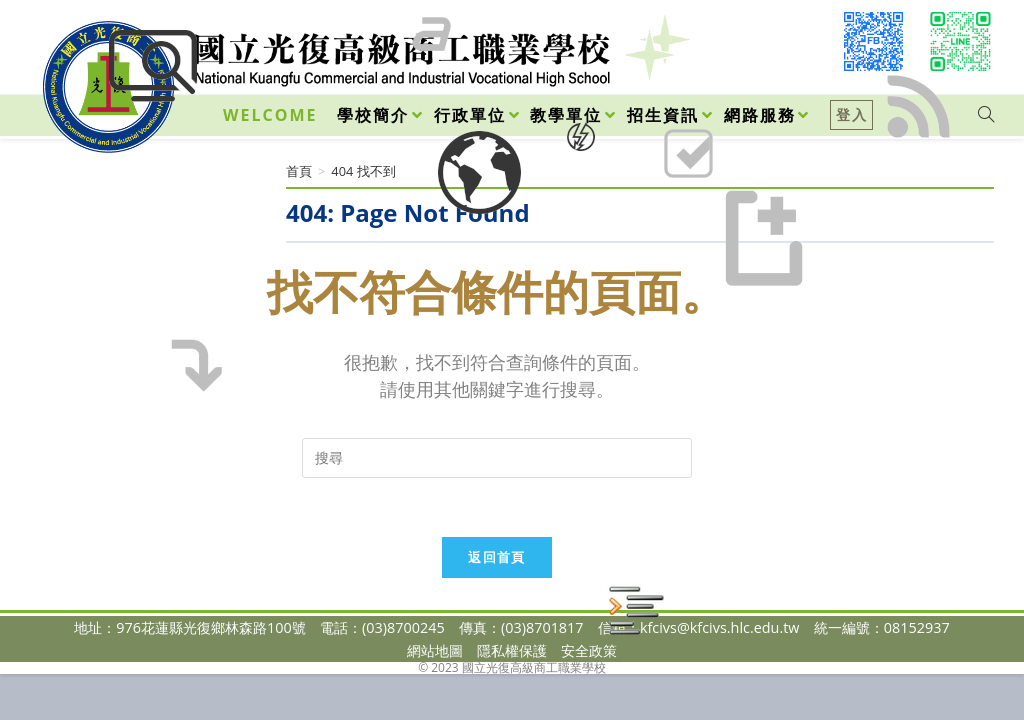  What do you see at coordinates (153, 63) in the screenshot?
I see `access system diagnostics settings` at bounding box center [153, 63].